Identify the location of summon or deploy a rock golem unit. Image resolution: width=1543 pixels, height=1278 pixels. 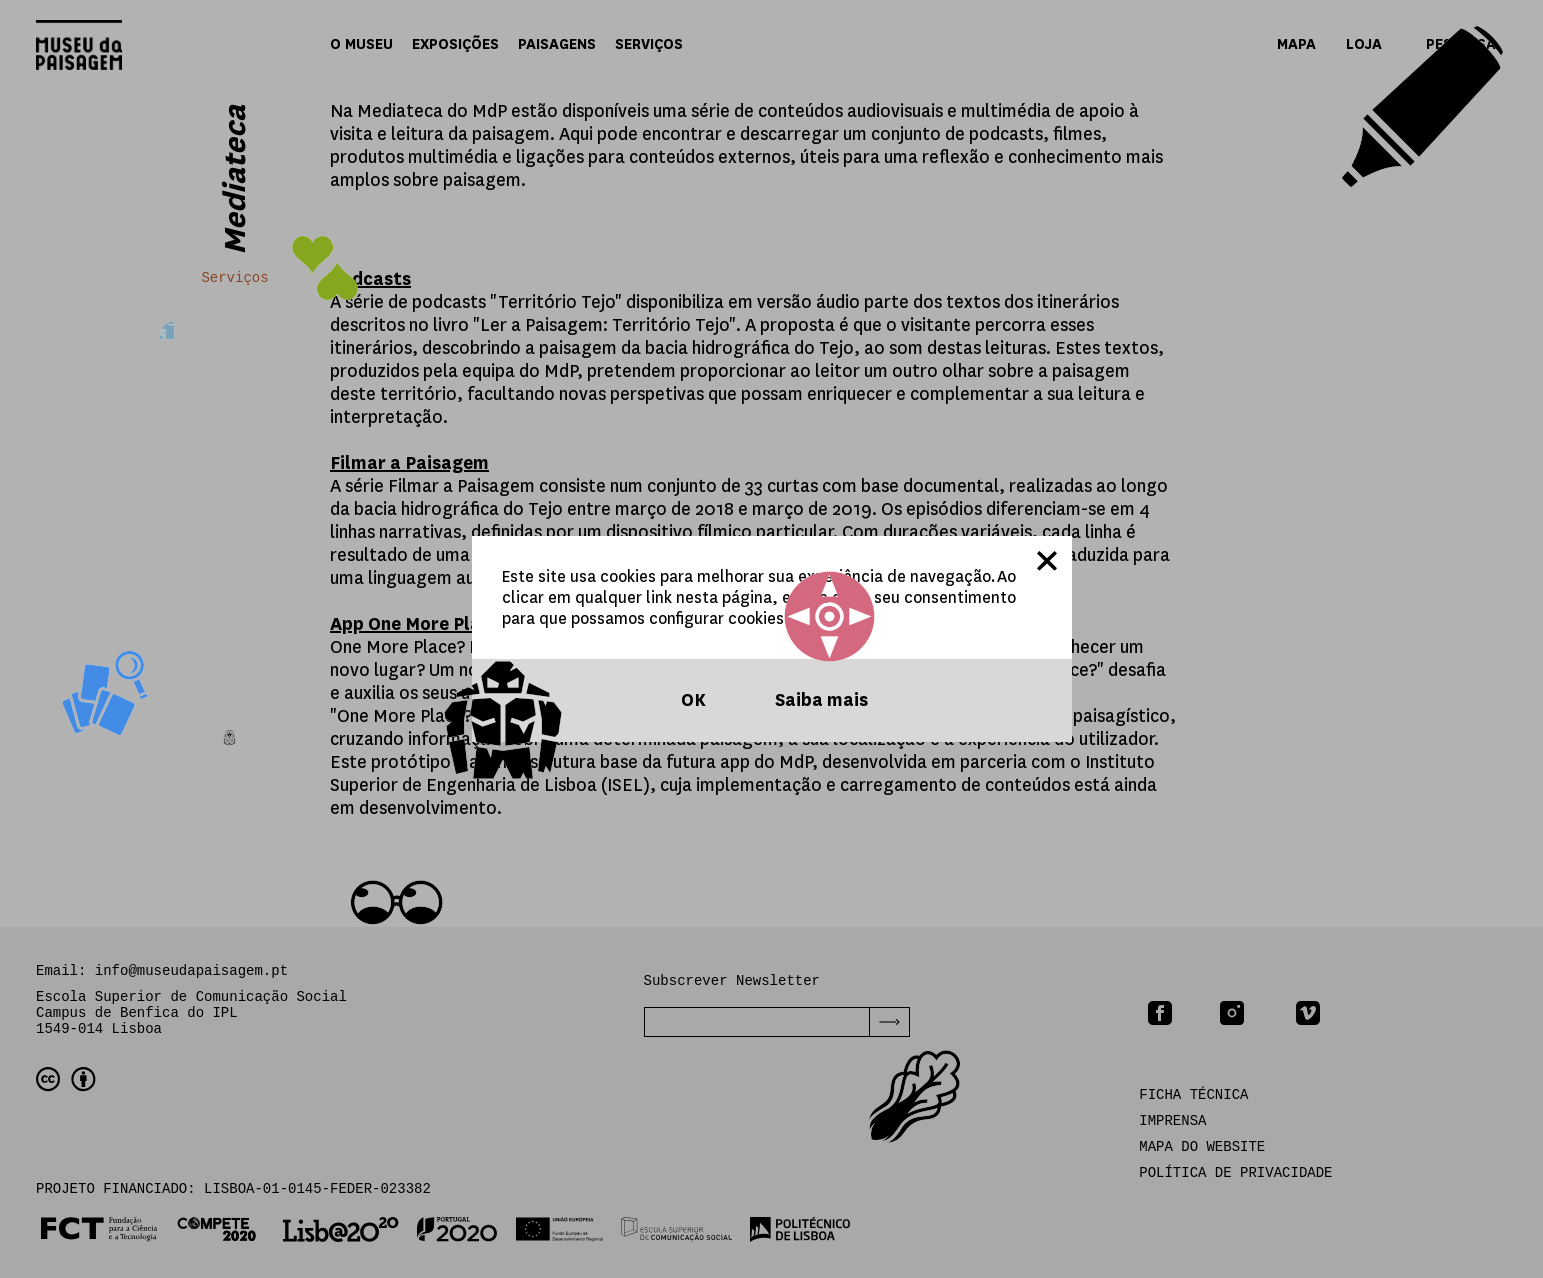
(503, 720).